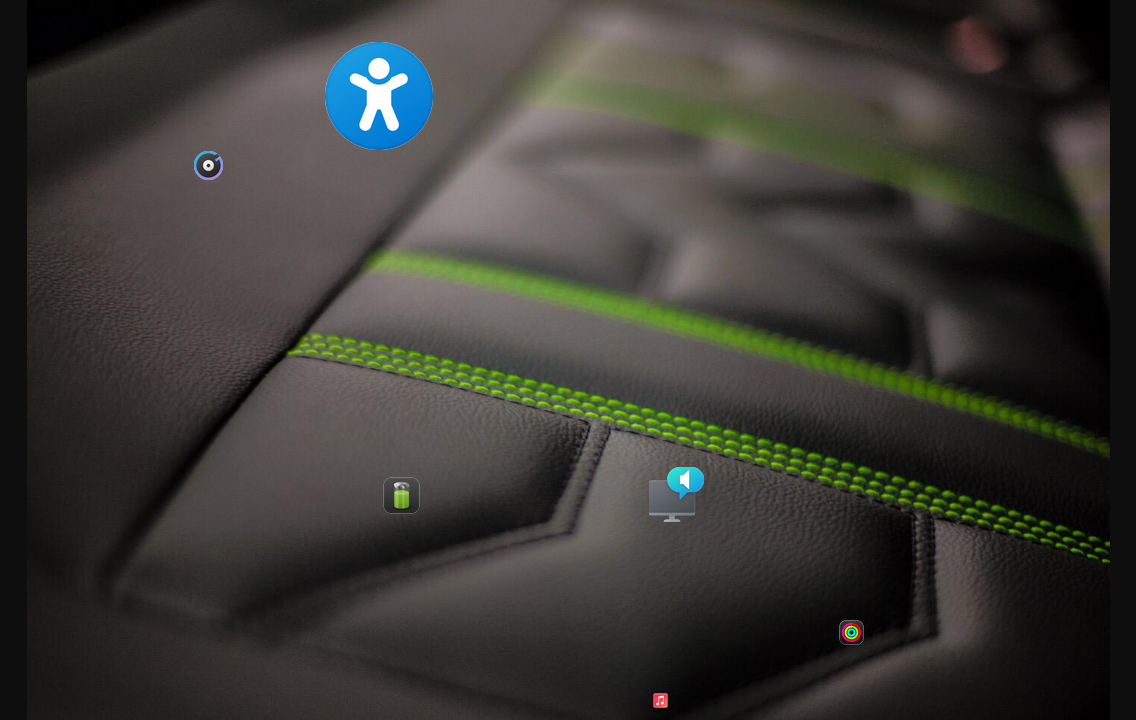 The width and height of the screenshot is (1136, 720). What do you see at coordinates (208, 165) in the screenshot?
I see `open groove music app` at bounding box center [208, 165].